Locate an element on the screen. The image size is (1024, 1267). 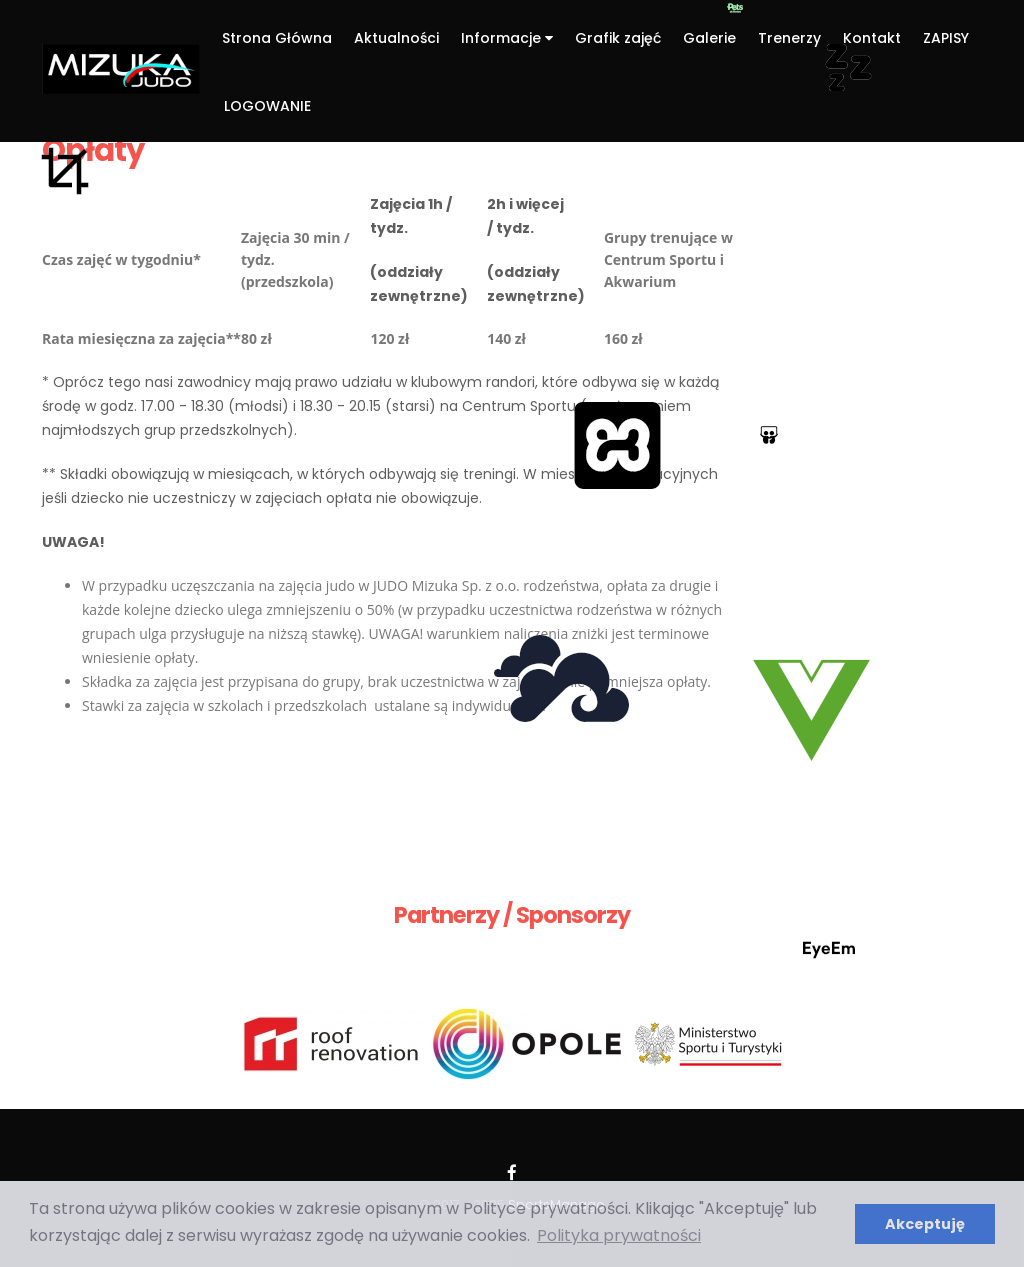
open slideshare app is located at coordinates (769, 435).